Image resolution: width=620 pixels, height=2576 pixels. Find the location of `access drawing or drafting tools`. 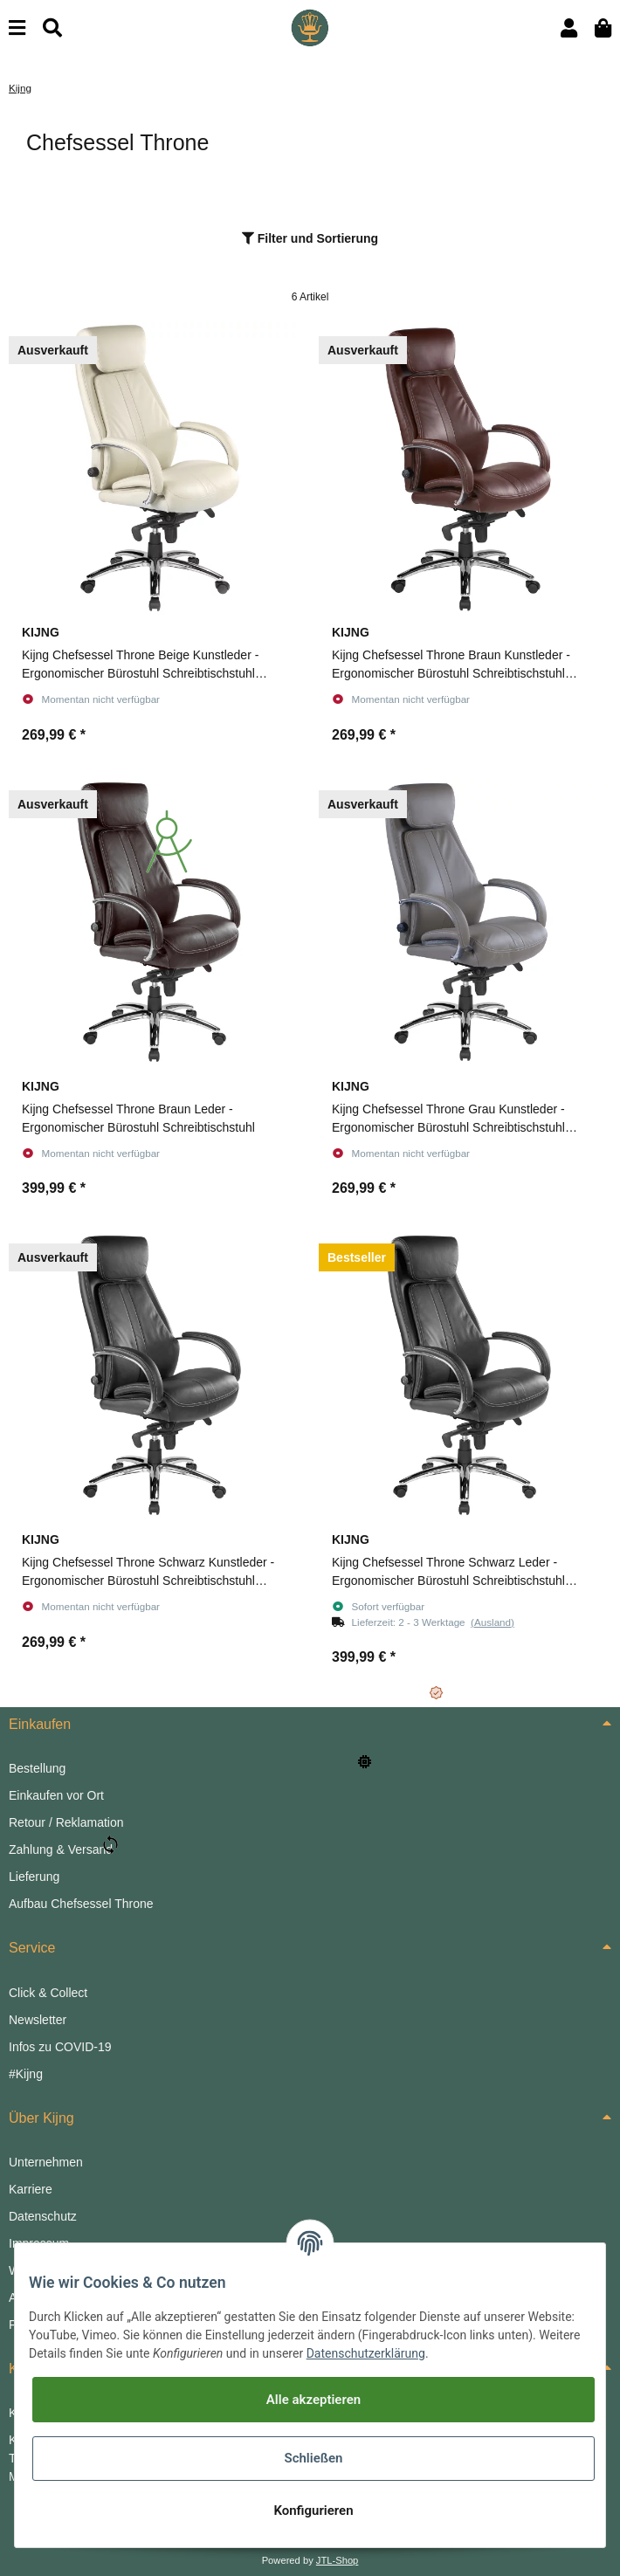

access drawing or drafting tools is located at coordinates (167, 843).